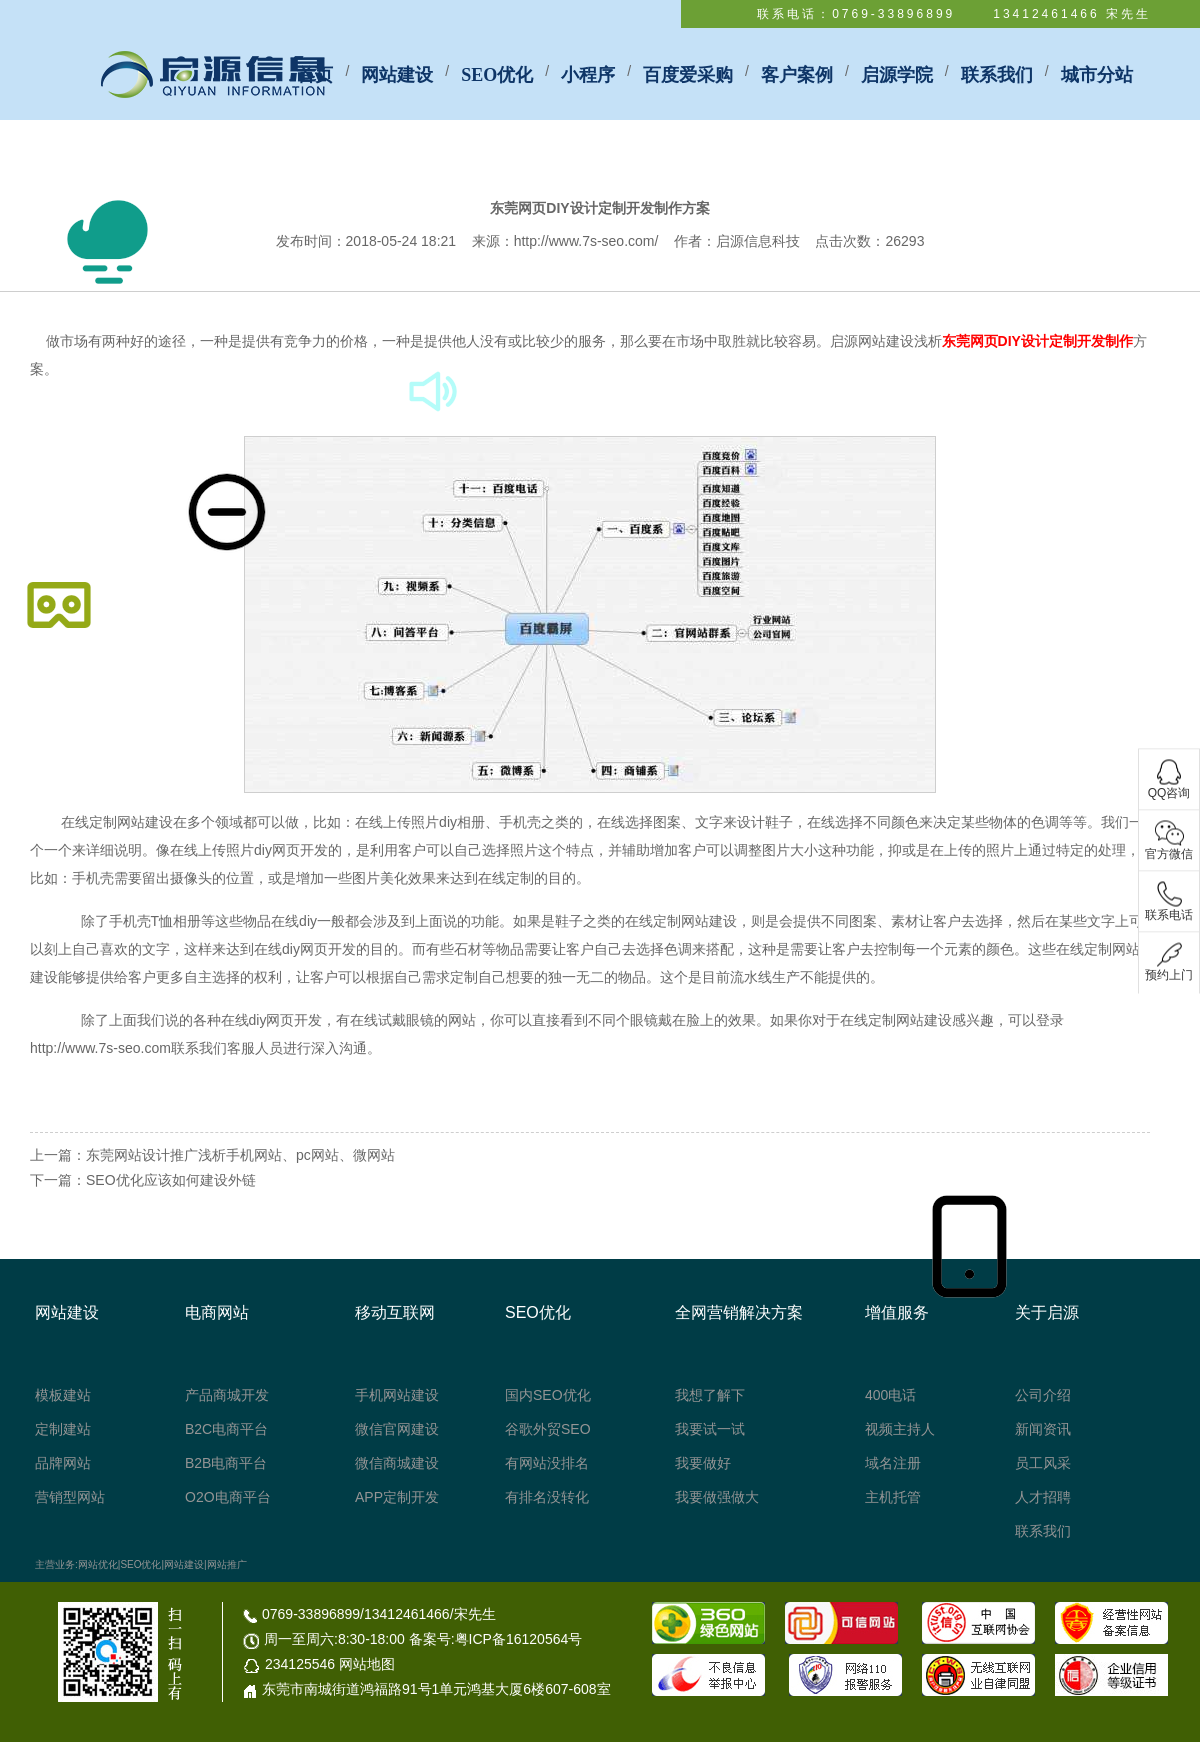 The width and height of the screenshot is (1200, 1742). Describe the element at coordinates (432, 391) in the screenshot. I see `increase or unmute audio volume` at that location.